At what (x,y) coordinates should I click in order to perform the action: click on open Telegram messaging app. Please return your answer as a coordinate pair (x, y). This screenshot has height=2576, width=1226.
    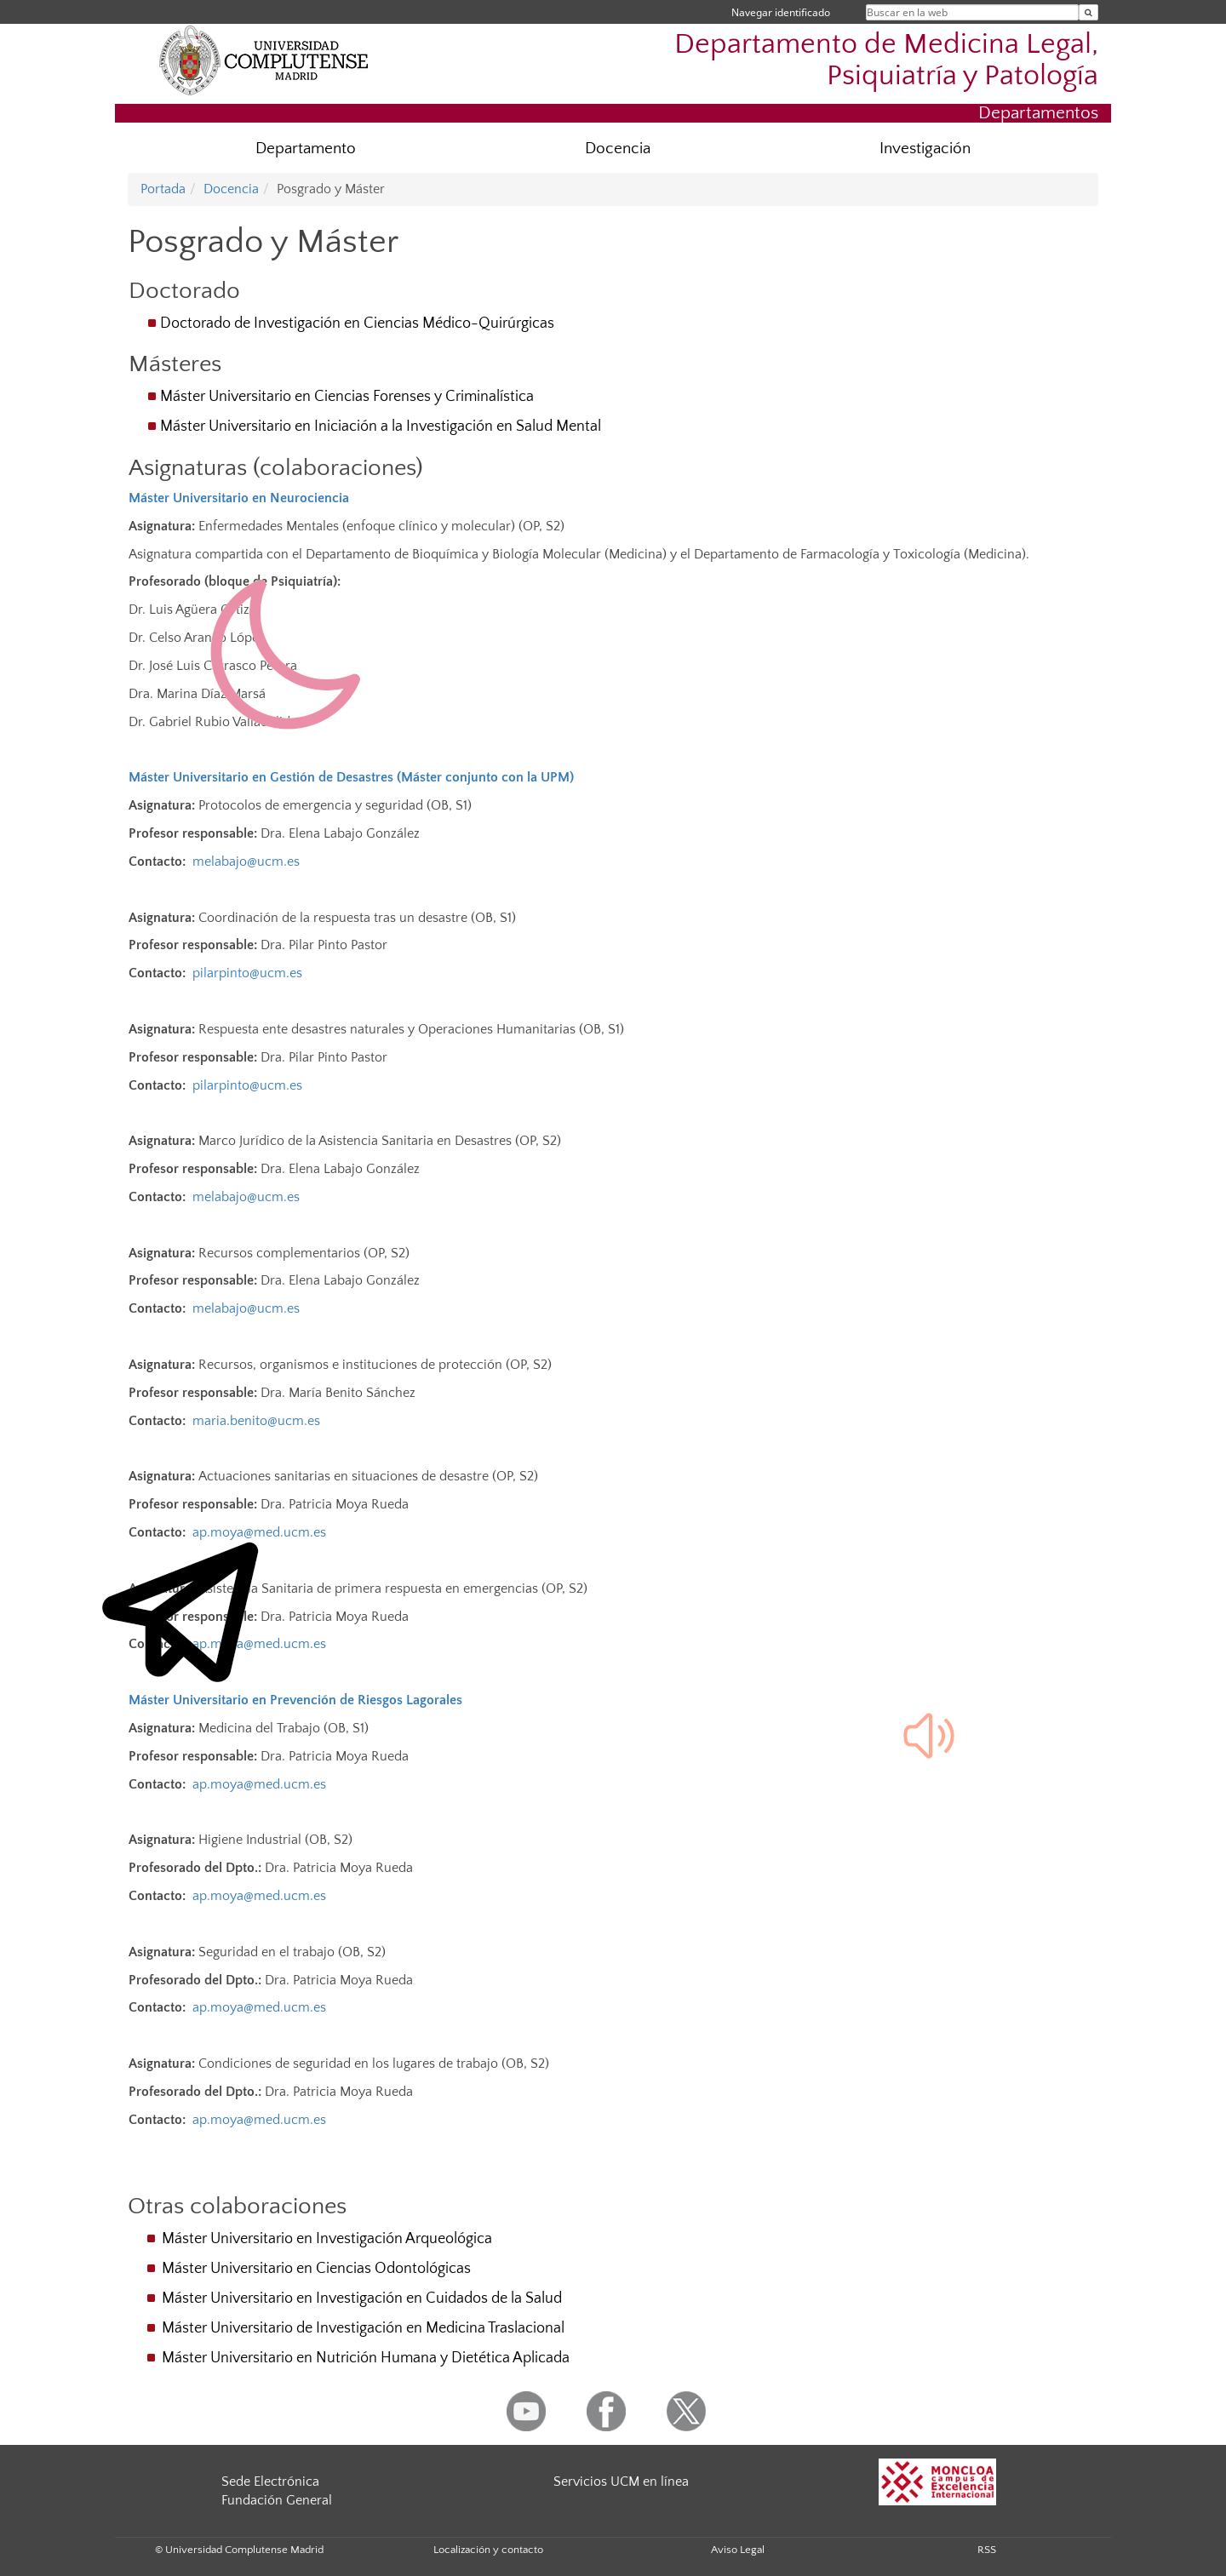
    Looking at the image, I should click on (186, 1615).